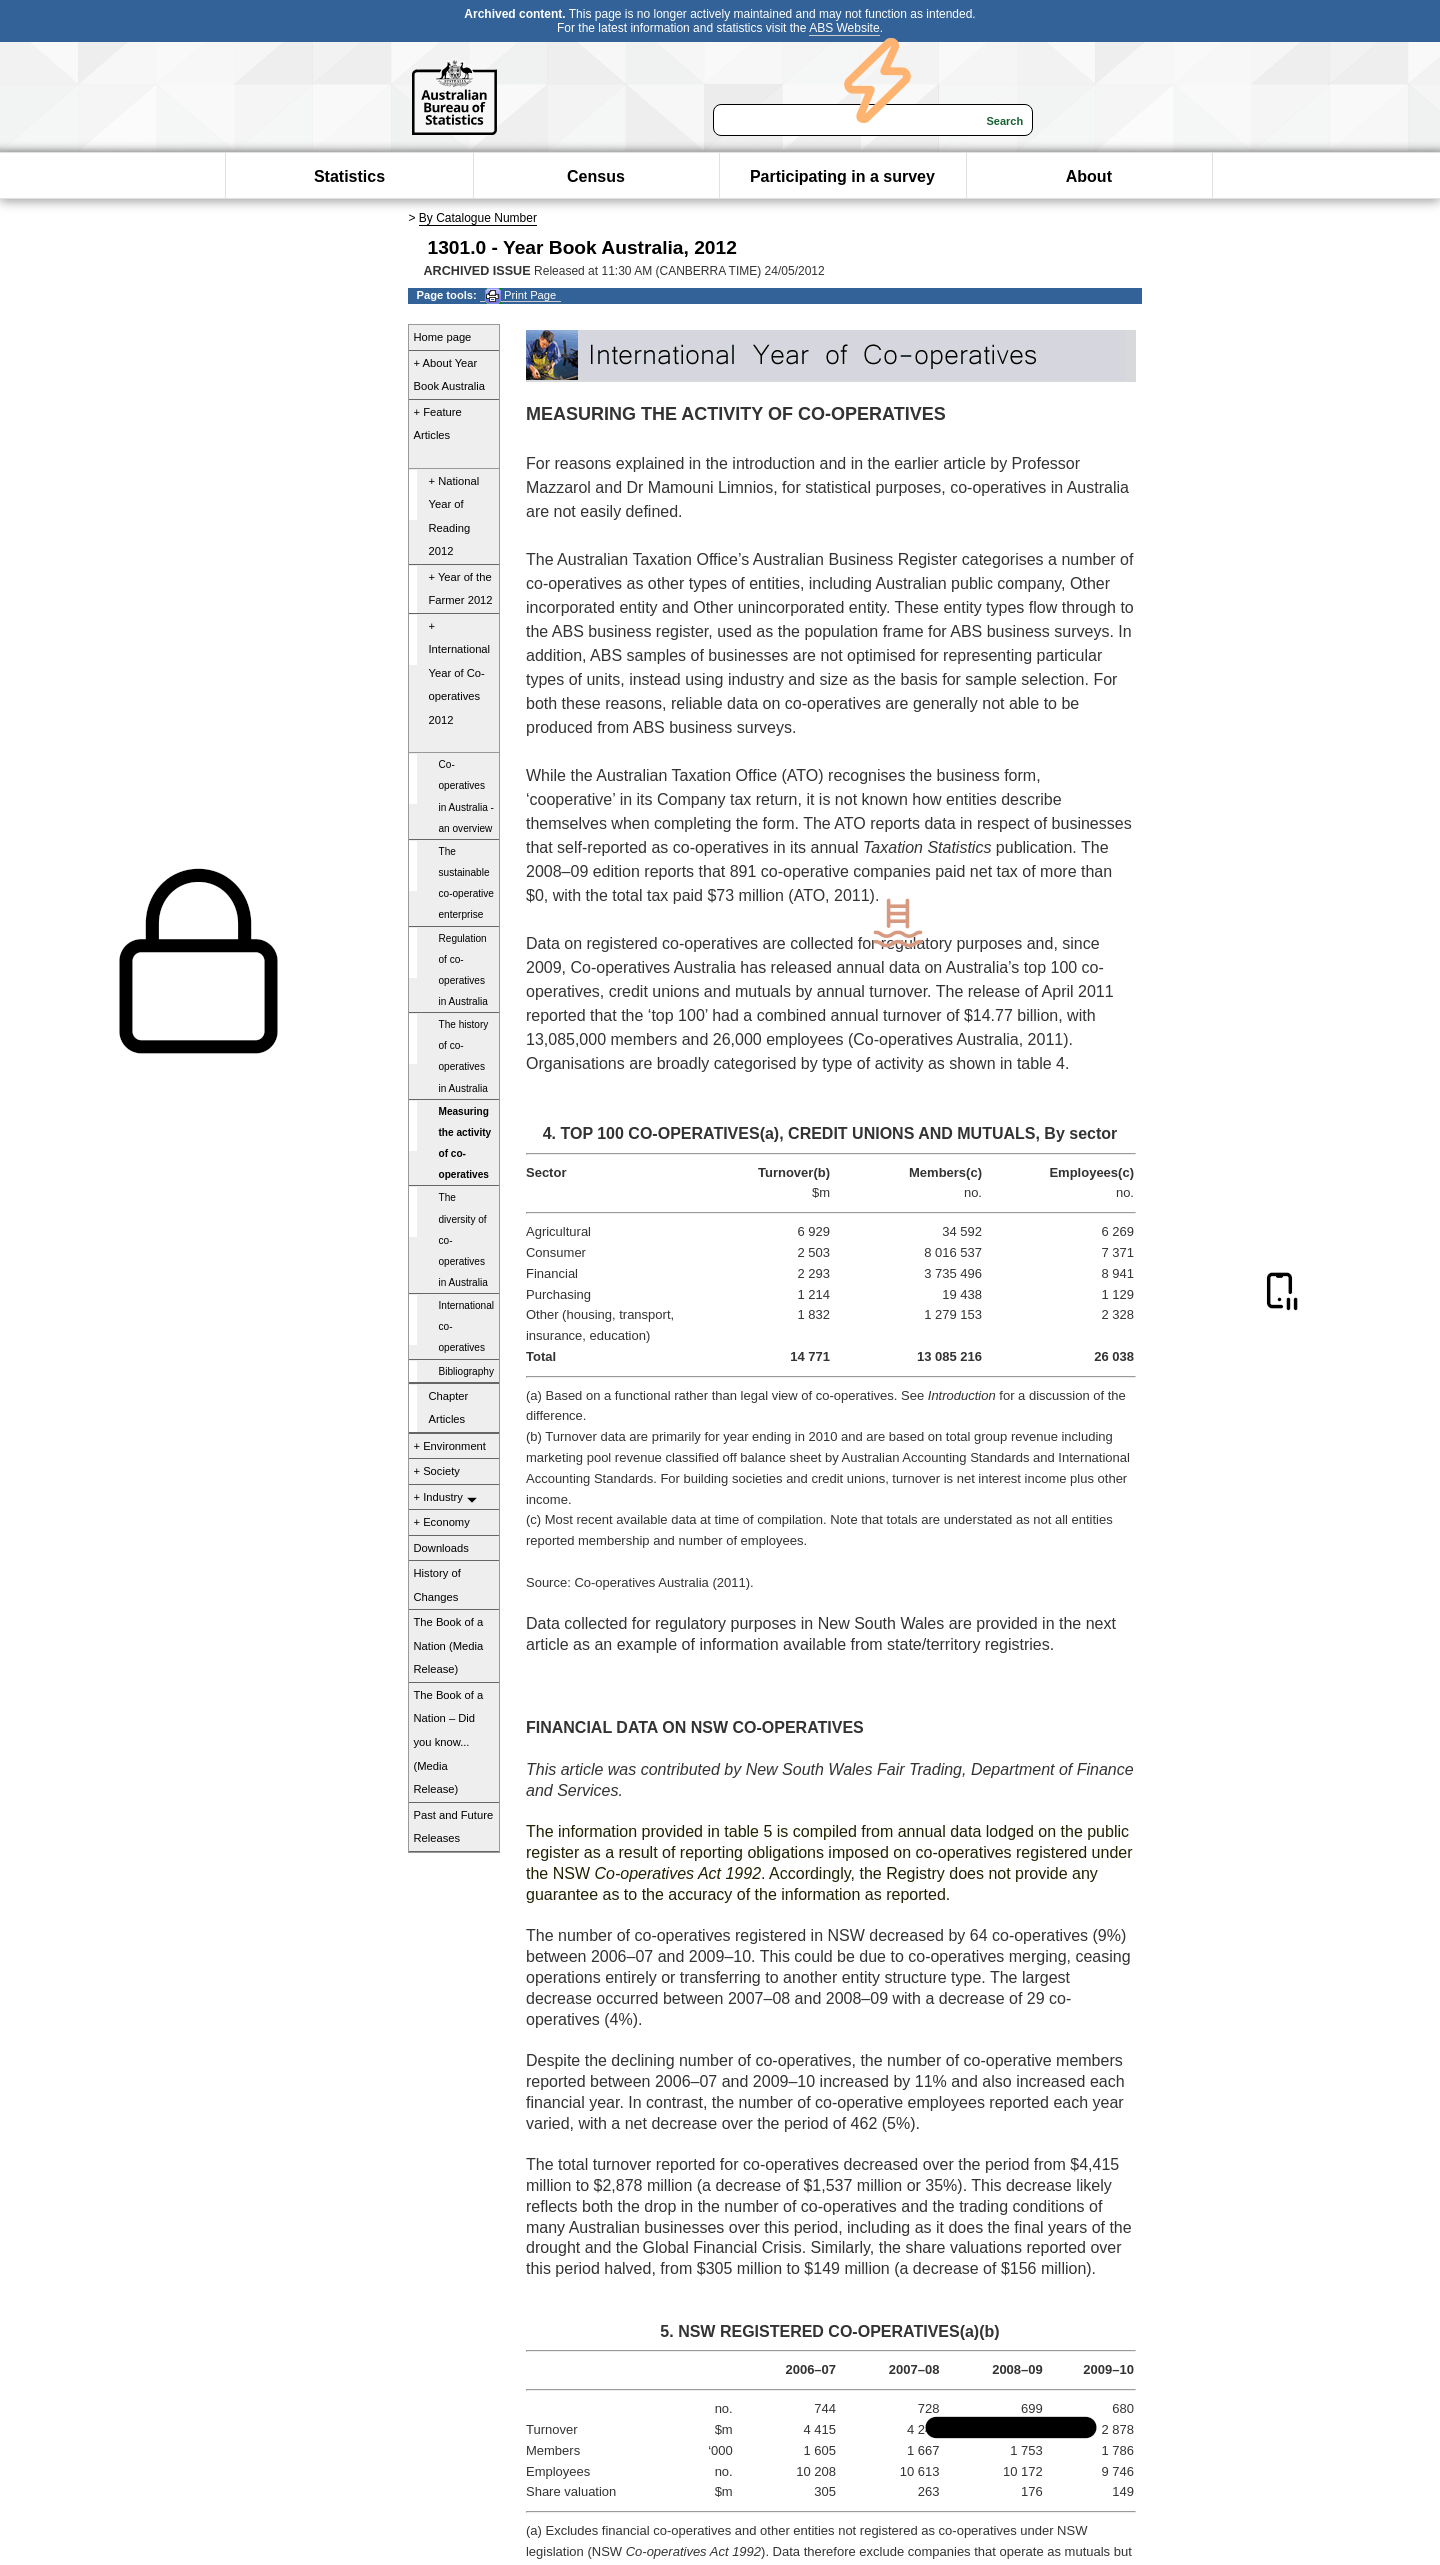 The height and width of the screenshot is (2565, 1440). What do you see at coordinates (877, 80) in the screenshot?
I see `indicates quick actions or shortcuts` at bounding box center [877, 80].